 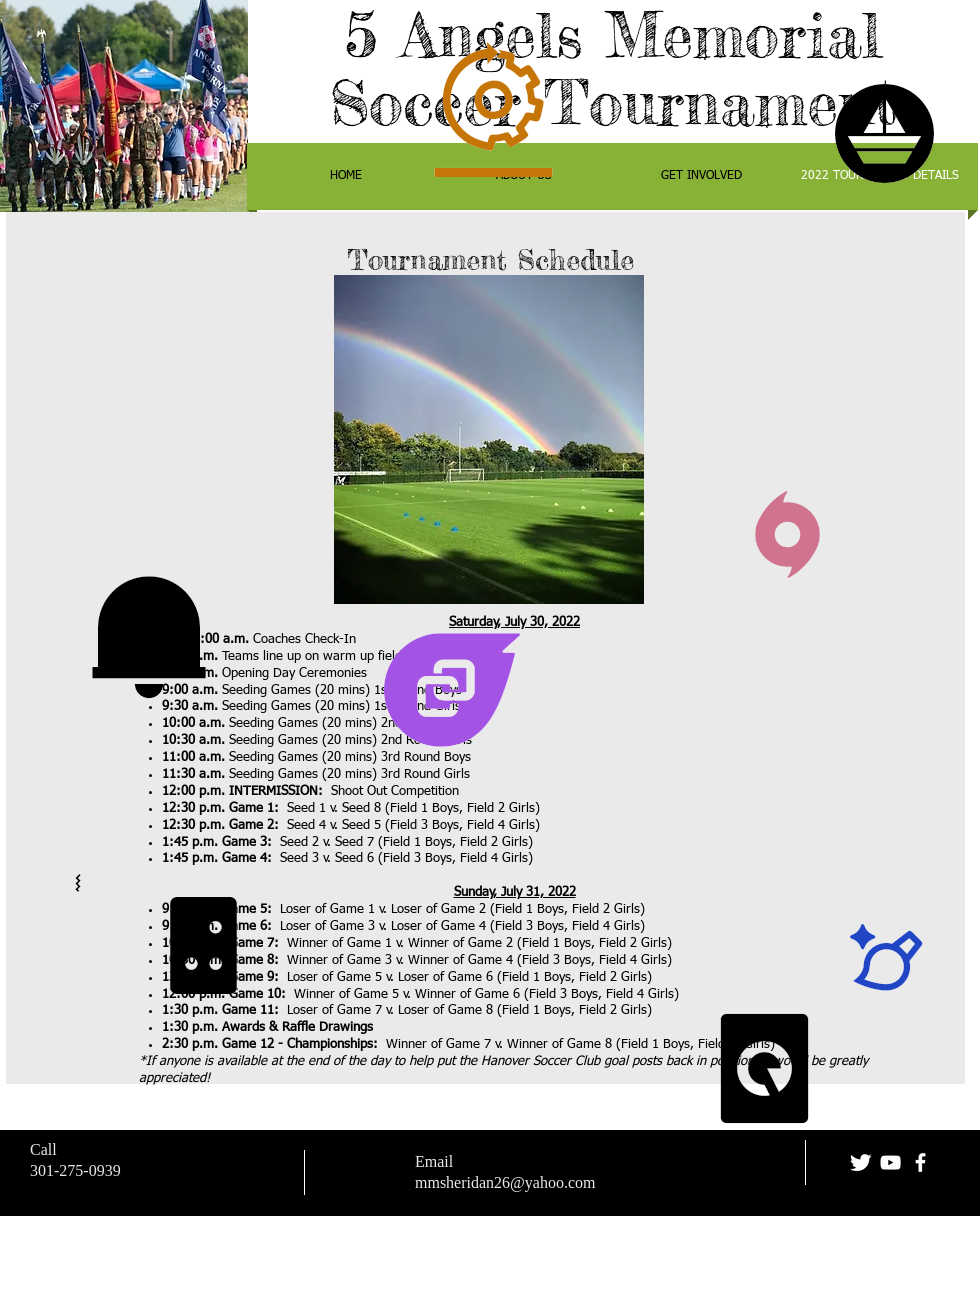 What do you see at coordinates (884, 133) in the screenshot?
I see `navigate to MentorCruise platform` at bounding box center [884, 133].